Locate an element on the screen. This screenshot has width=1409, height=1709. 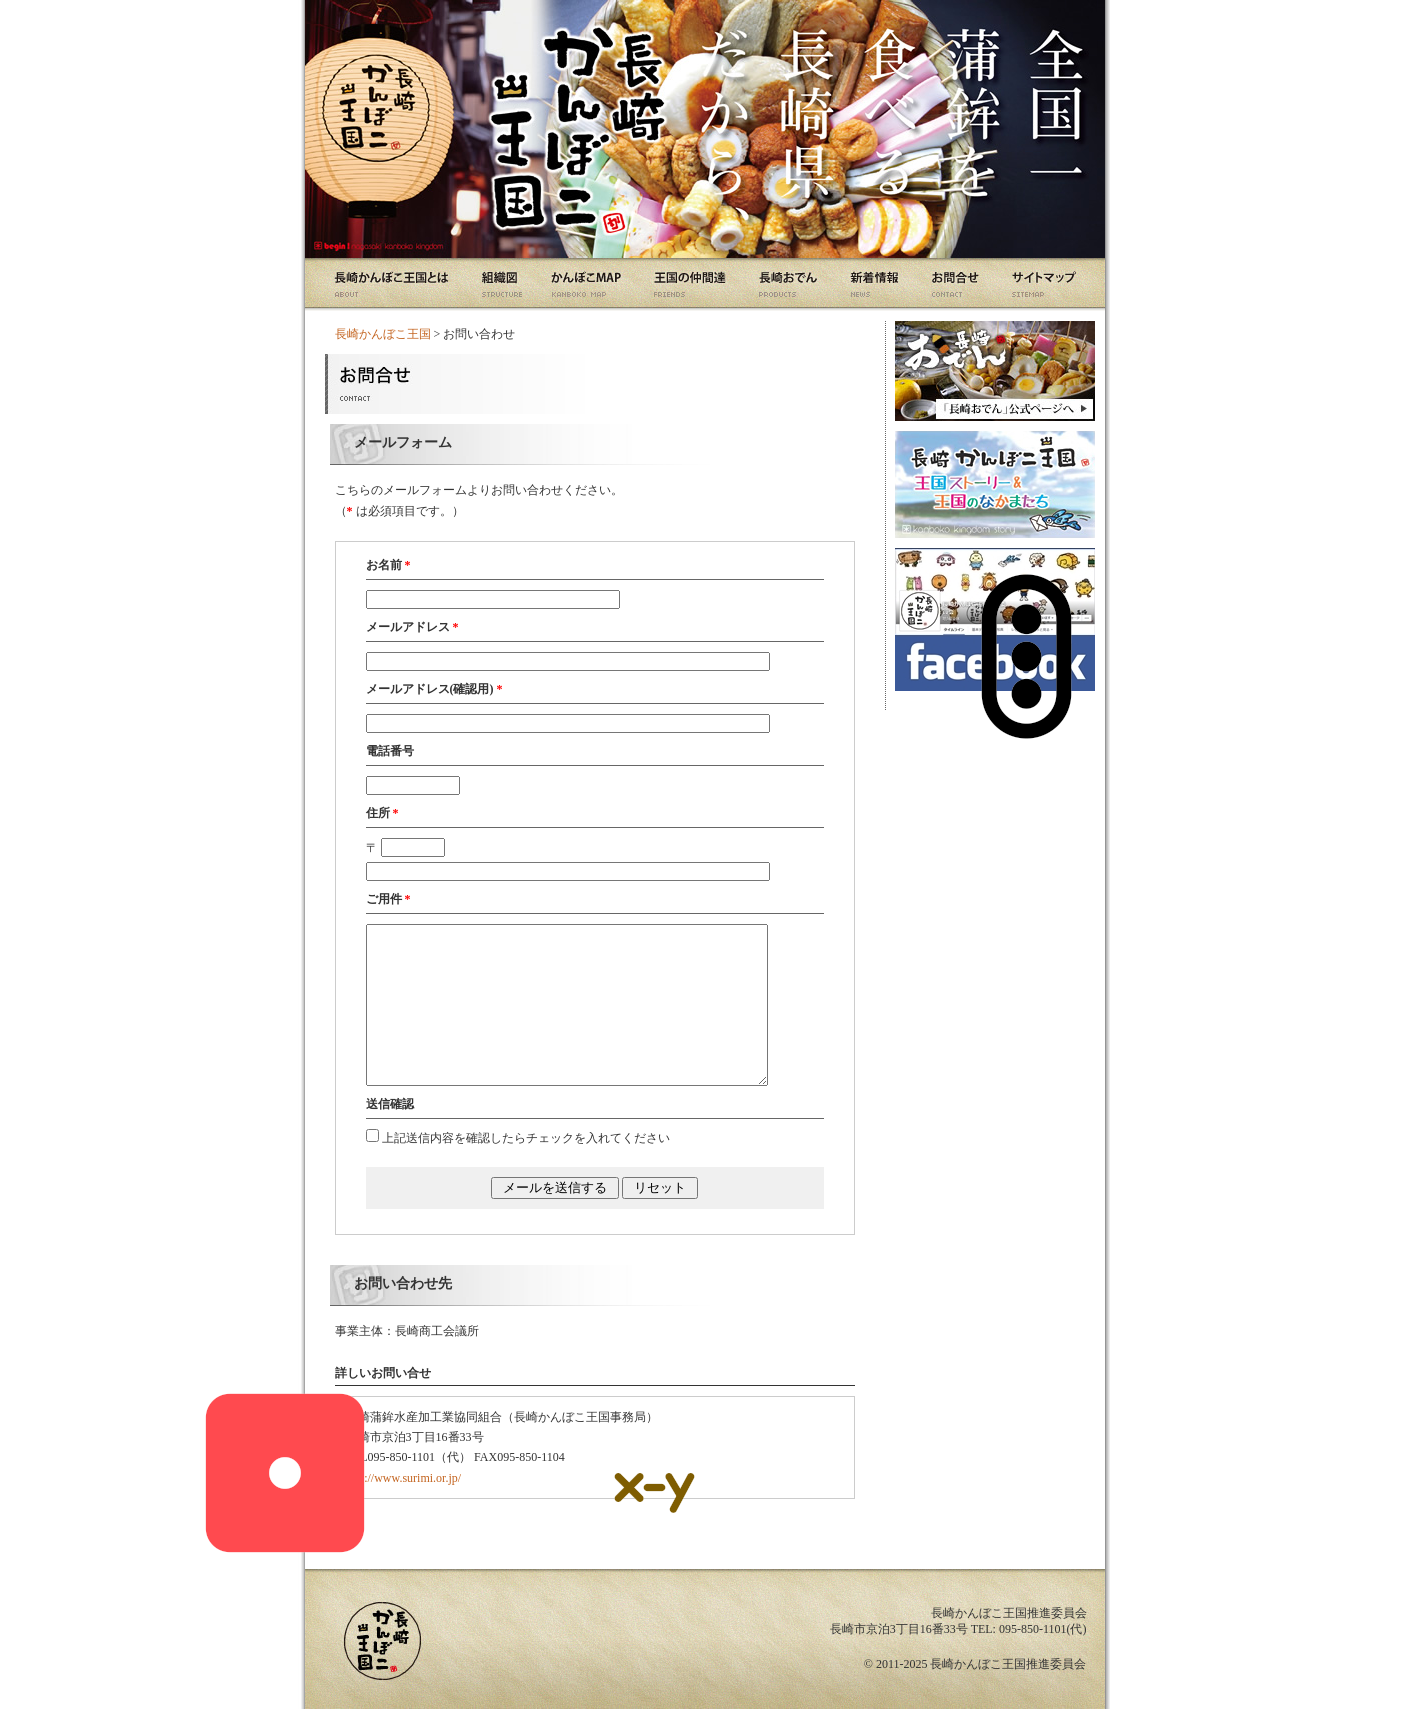
traffic light indicator or status signal is located at coordinates (1026, 656).